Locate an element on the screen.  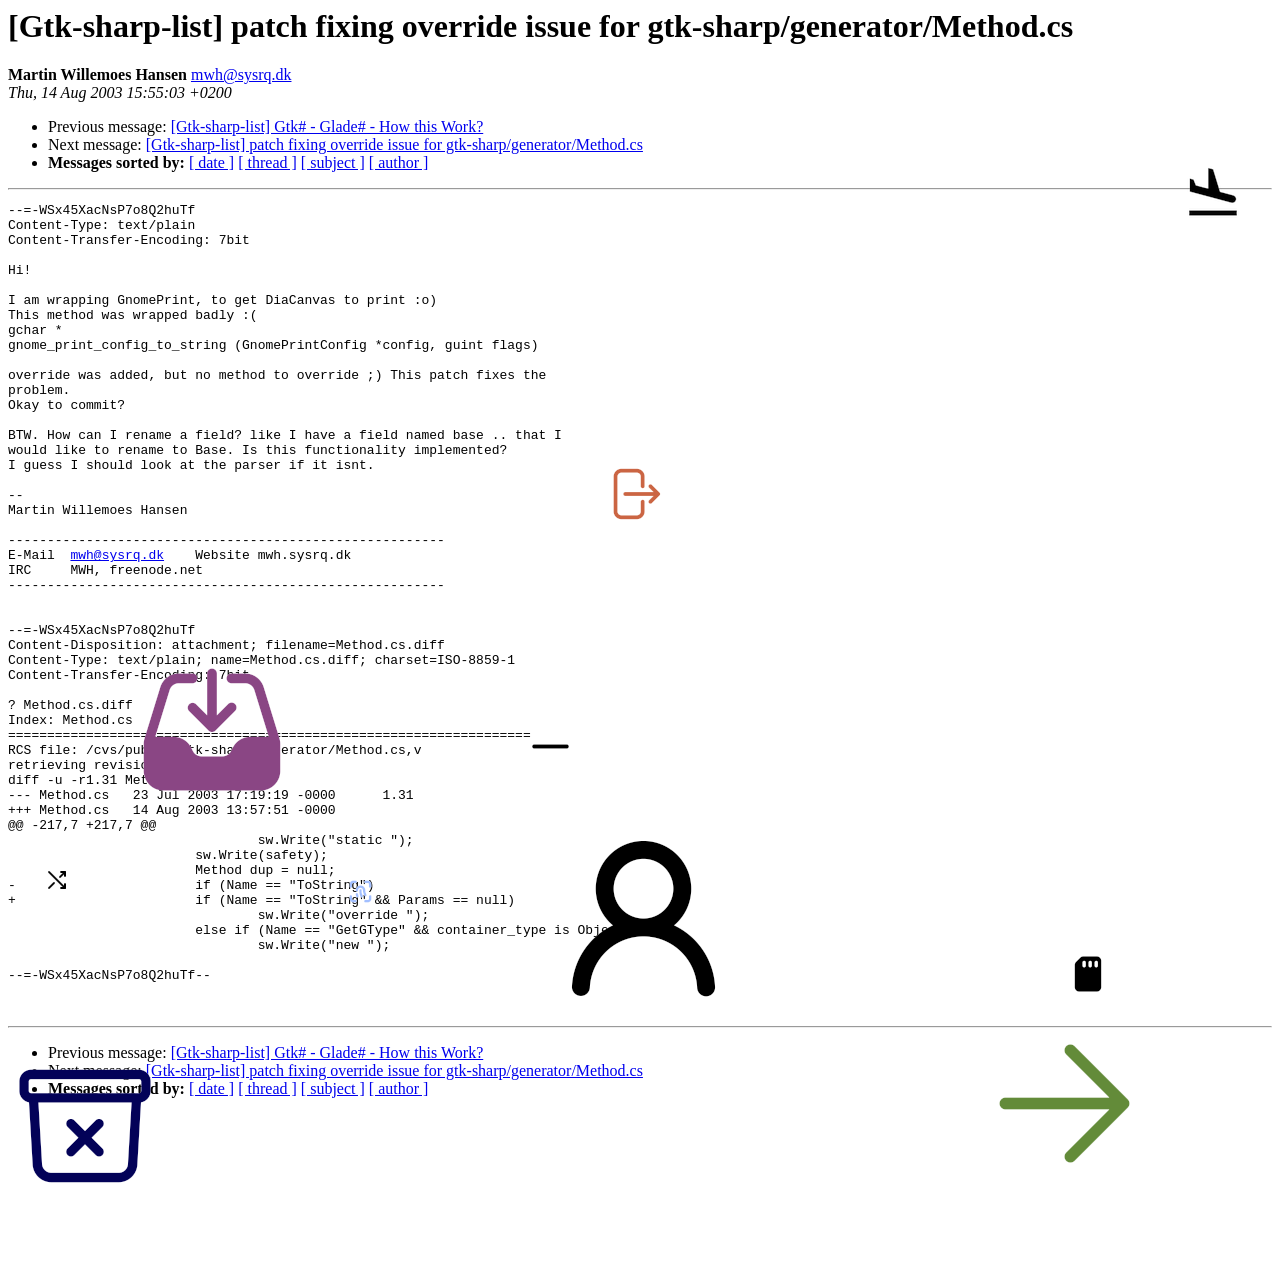
log out of your account is located at coordinates (633, 494).